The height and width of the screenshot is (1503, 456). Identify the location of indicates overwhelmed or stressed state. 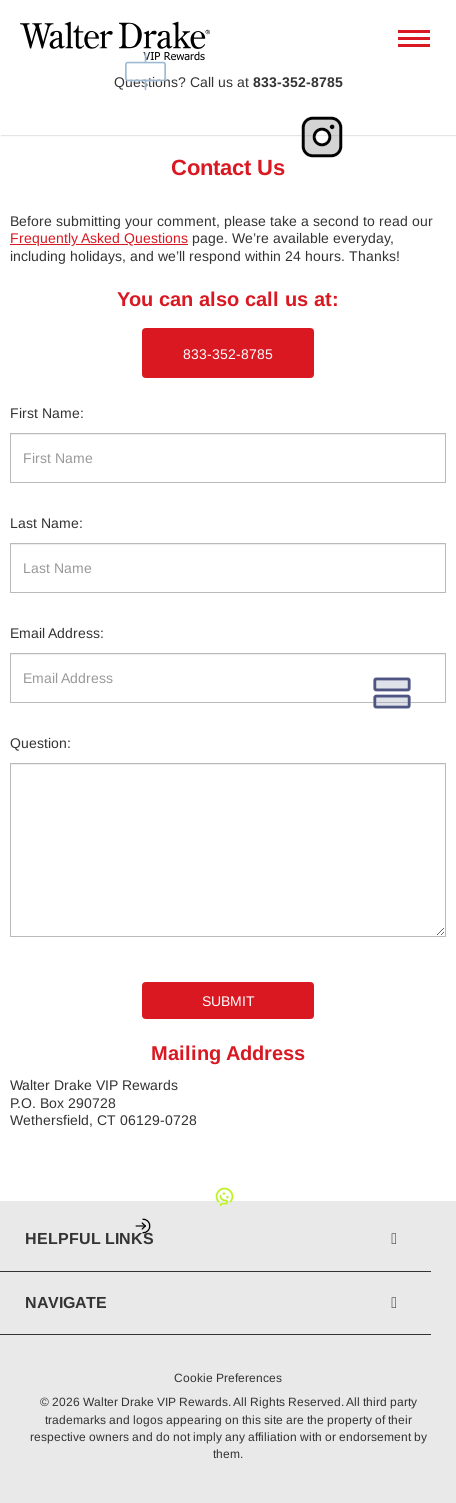
(224, 1196).